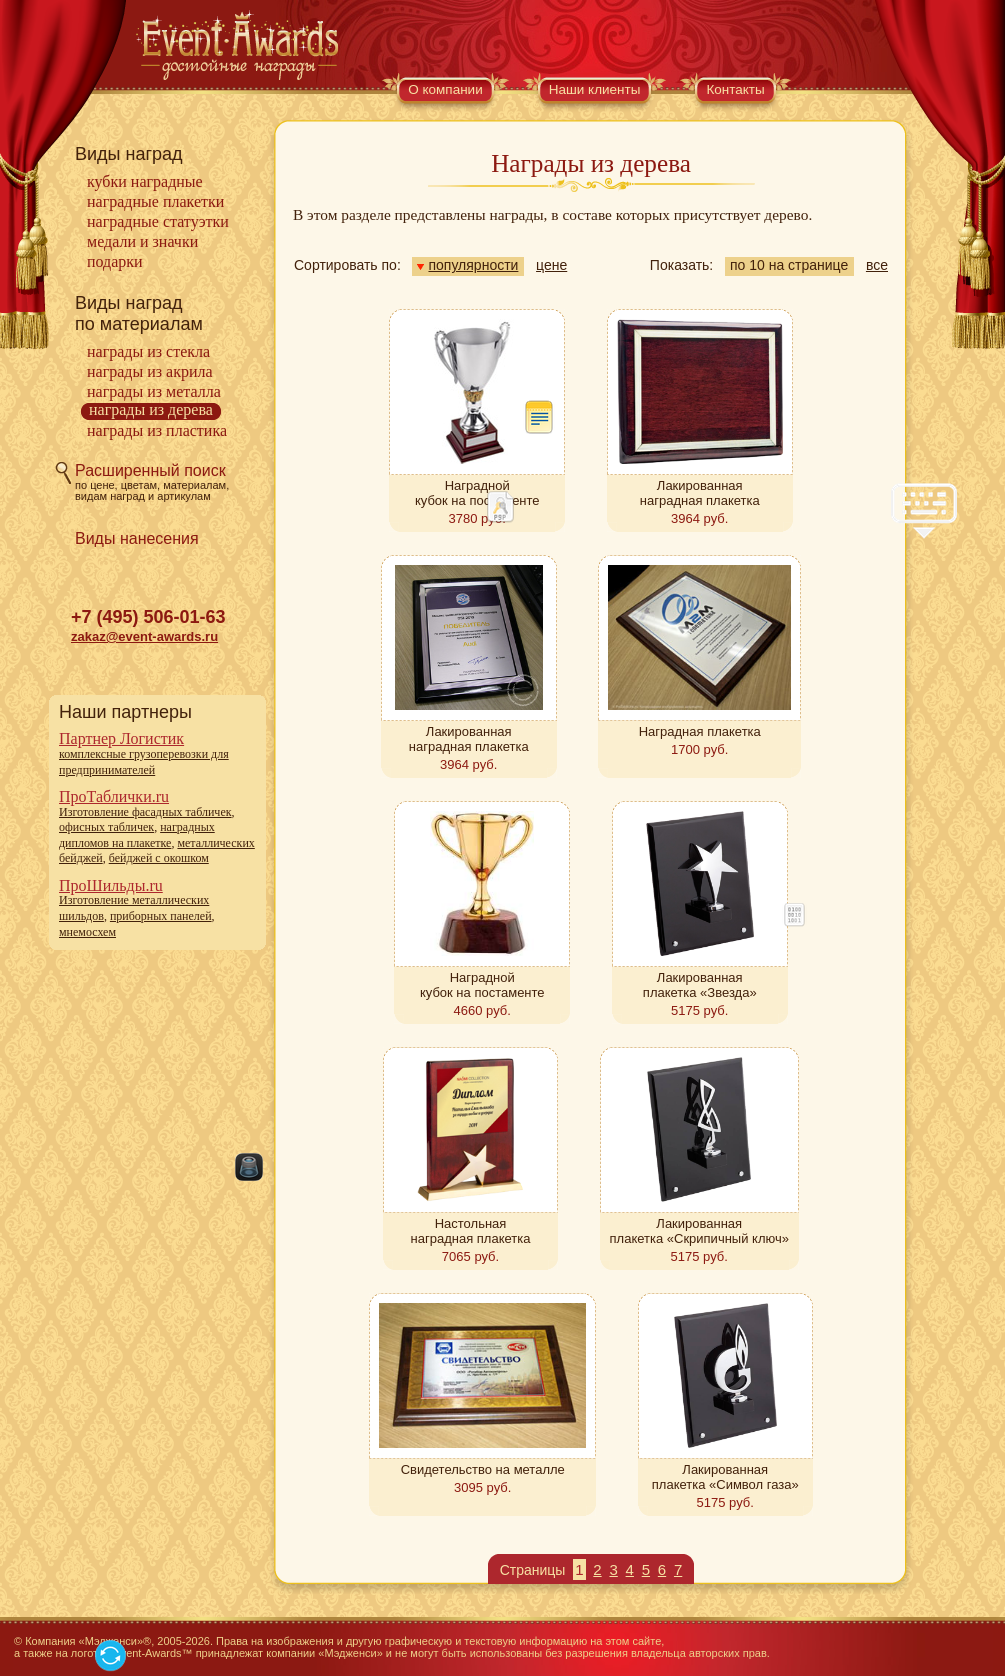 The height and width of the screenshot is (1676, 1005). Describe the element at coordinates (794, 914) in the screenshot. I see `indicates a binary or raw data file` at that location.